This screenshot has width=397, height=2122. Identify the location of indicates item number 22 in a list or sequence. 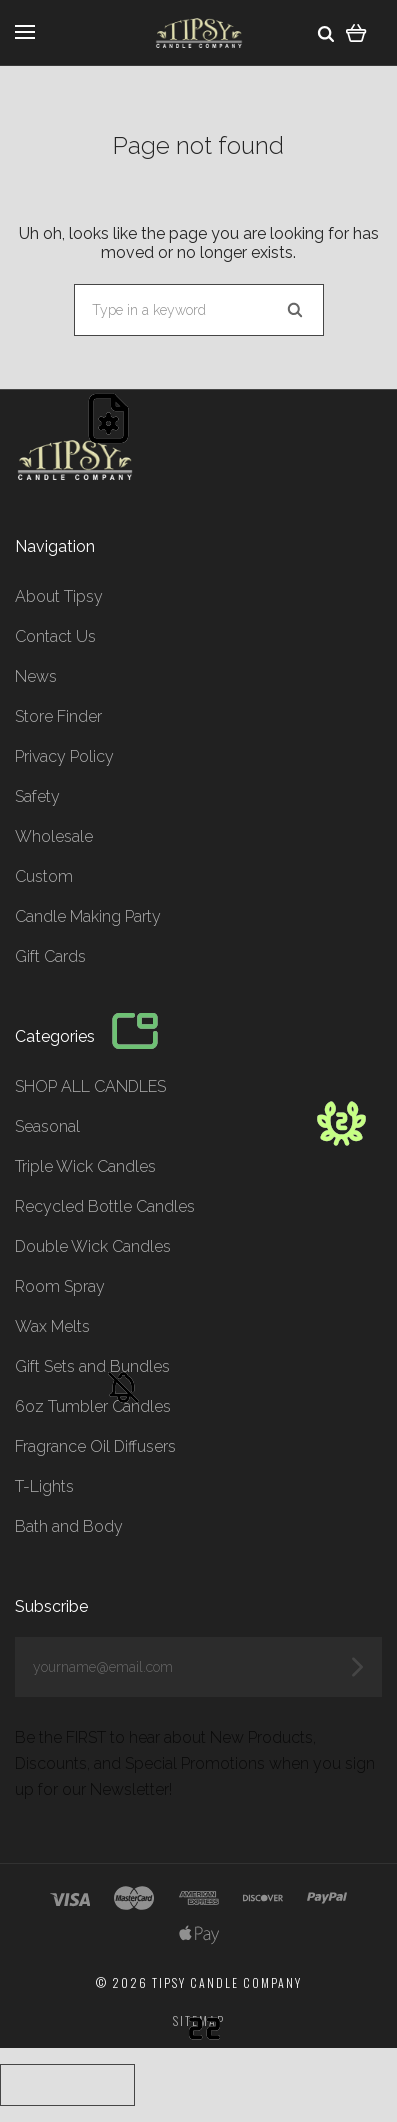
(204, 2028).